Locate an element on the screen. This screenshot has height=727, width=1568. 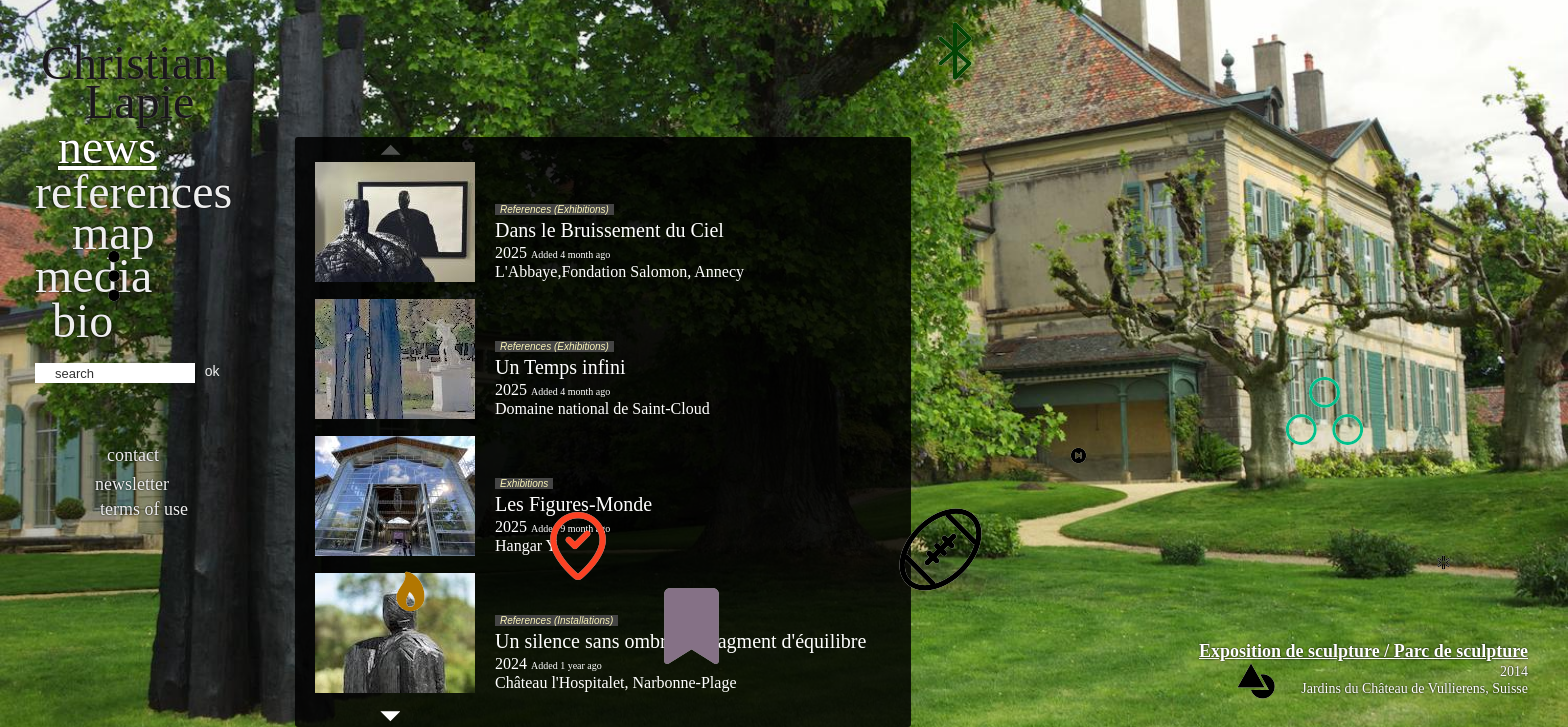
open more options menu is located at coordinates (114, 276).